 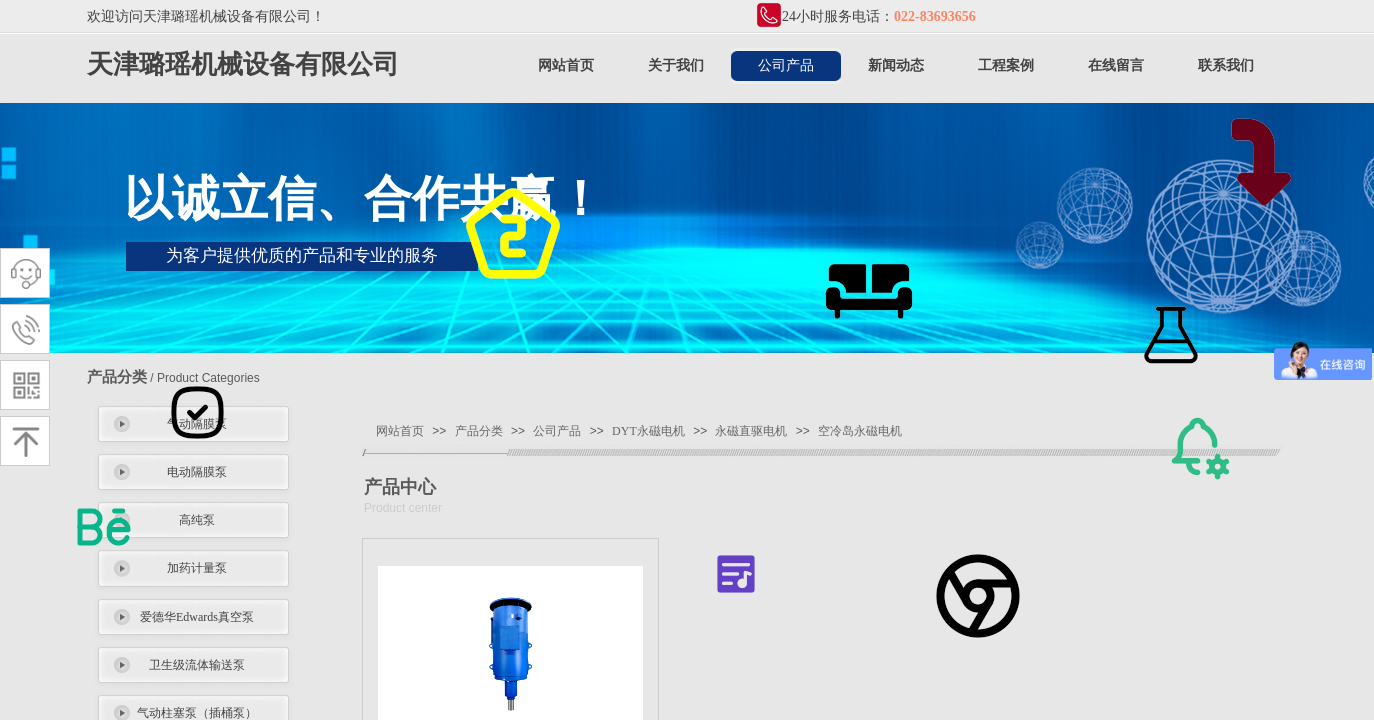 I want to click on access notification settings, so click(x=1197, y=446).